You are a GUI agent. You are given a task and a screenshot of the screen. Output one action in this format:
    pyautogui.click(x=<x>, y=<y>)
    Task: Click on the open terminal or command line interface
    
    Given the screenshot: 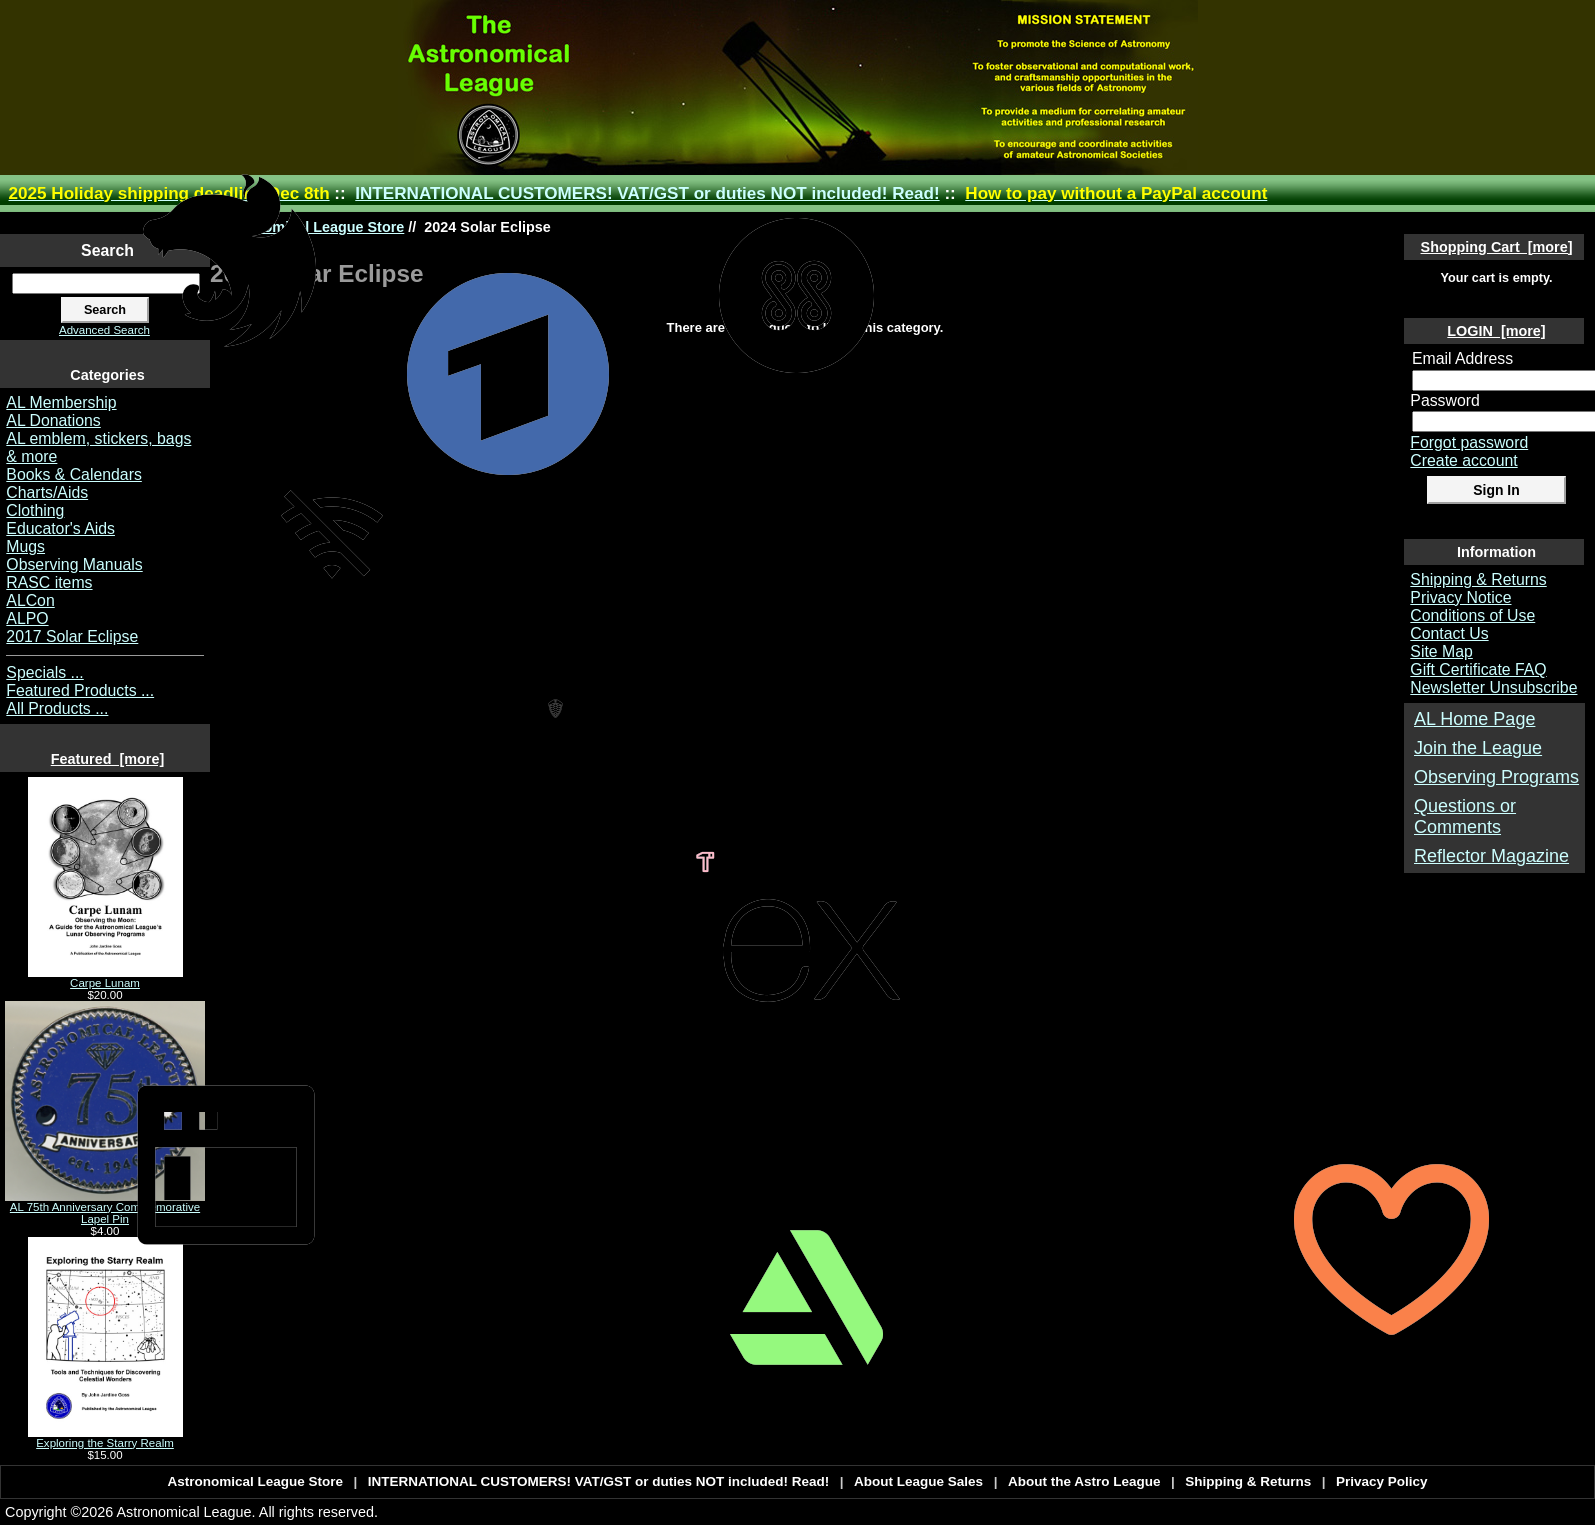 What is the action you would take?
    pyautogui.click(x=226, y=1165)
    